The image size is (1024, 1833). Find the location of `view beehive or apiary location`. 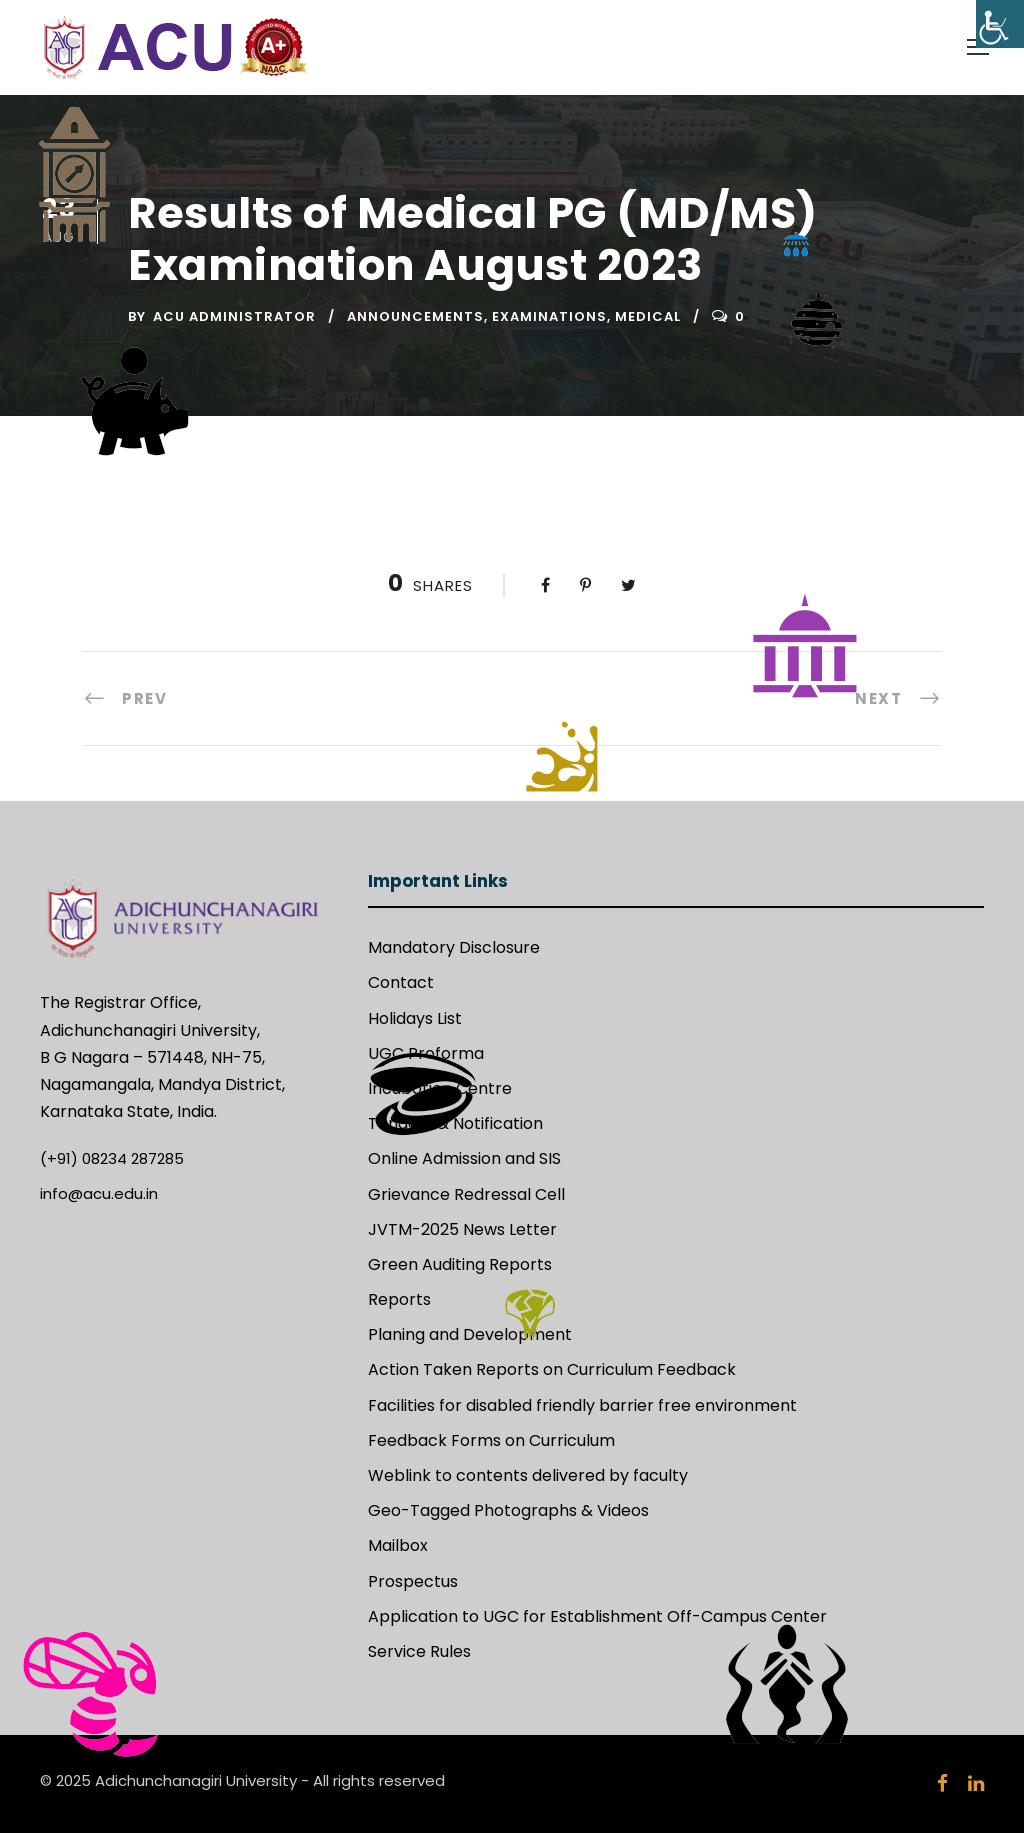

view beehive or apiary location is located at coordinates (817, 321).